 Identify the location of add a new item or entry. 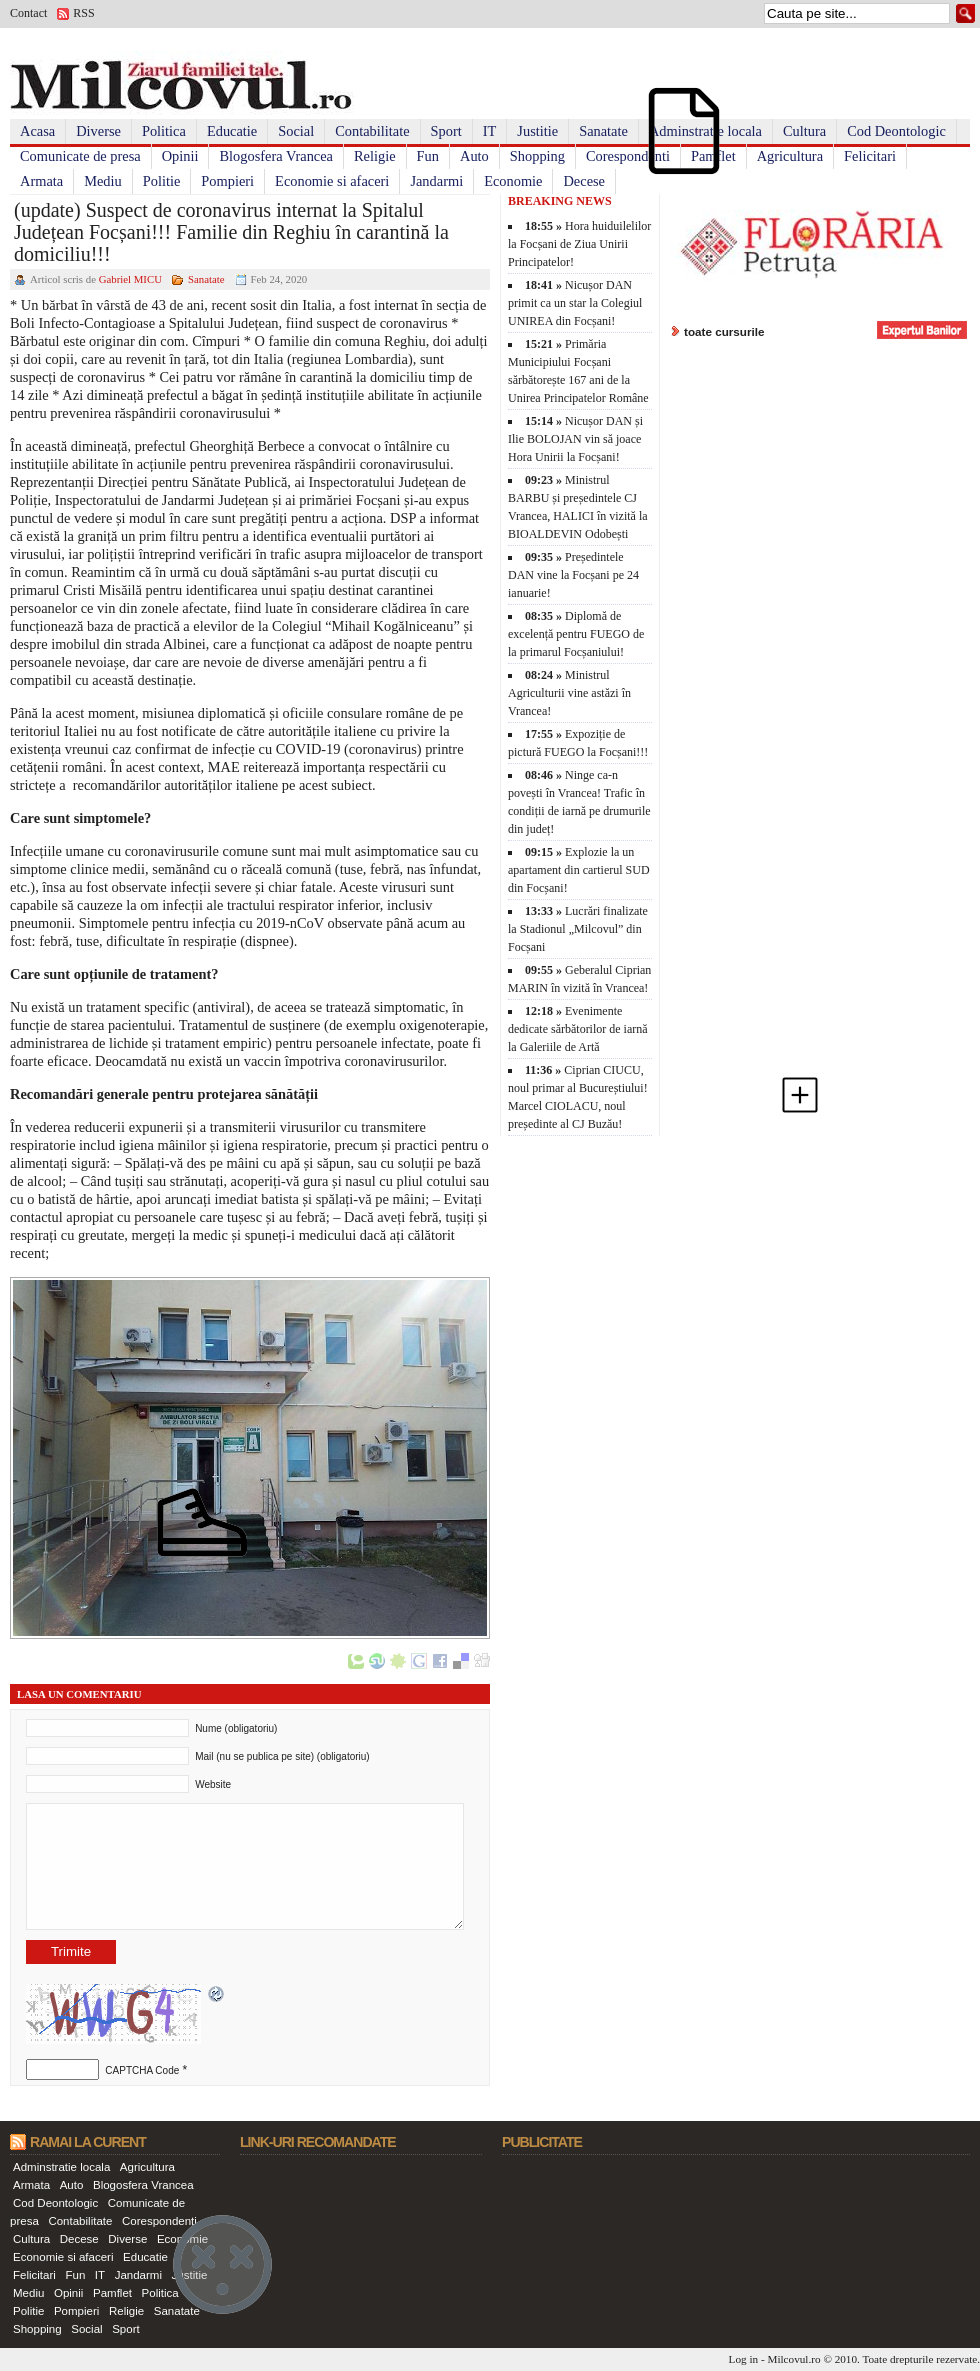
(800, 1095).